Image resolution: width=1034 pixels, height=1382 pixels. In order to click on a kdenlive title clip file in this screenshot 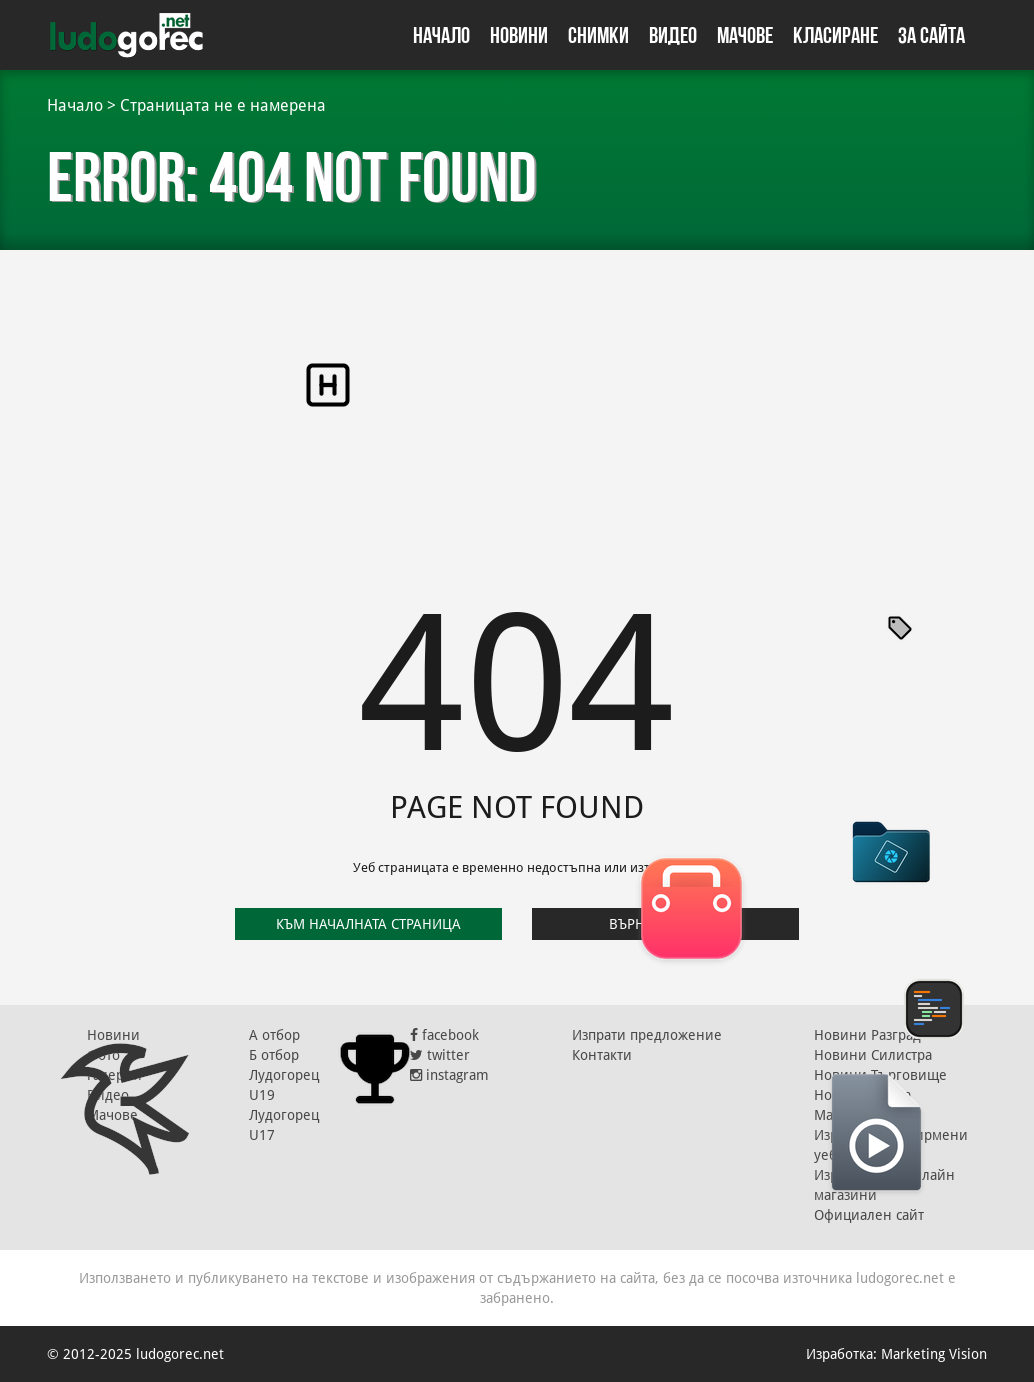, I will do `click(876, 1134)`.